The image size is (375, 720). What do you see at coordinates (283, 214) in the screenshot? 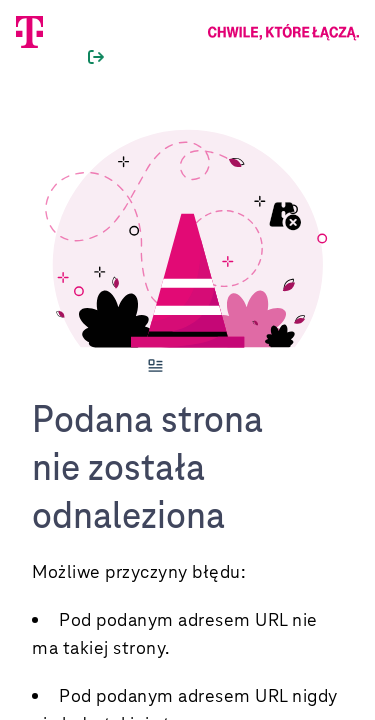
I see `road closure or blocked route` at bounding box center [283, 214].